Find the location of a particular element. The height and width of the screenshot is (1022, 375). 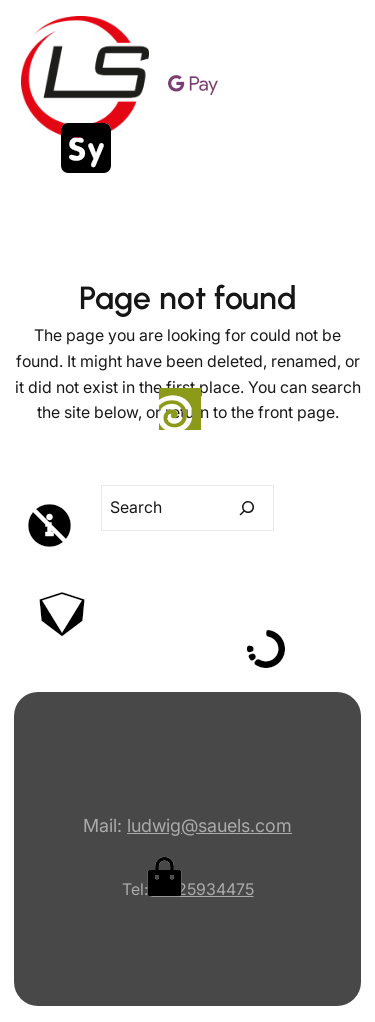

view your shopping bag is located at coordinates (164, 877).